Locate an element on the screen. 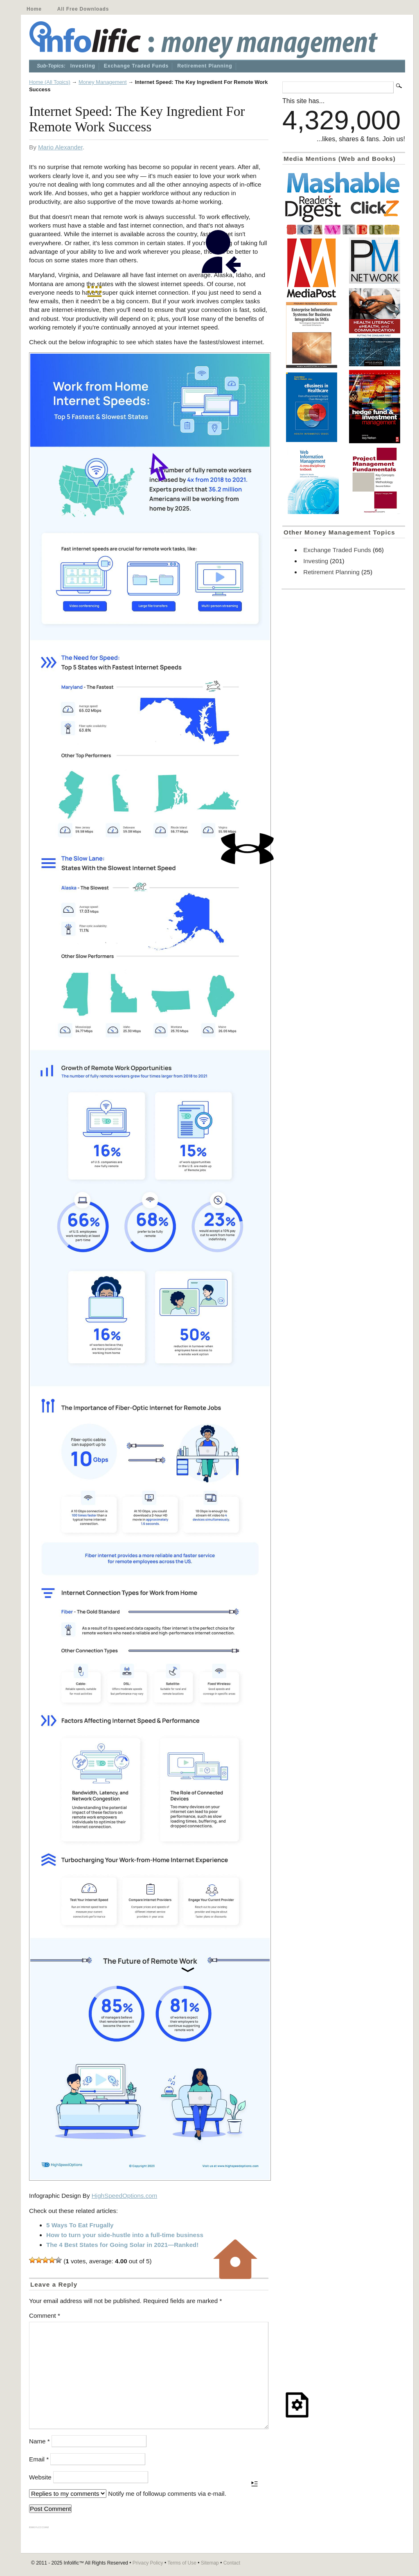  access file settings or preferences is located at coordinates (297, 2405).